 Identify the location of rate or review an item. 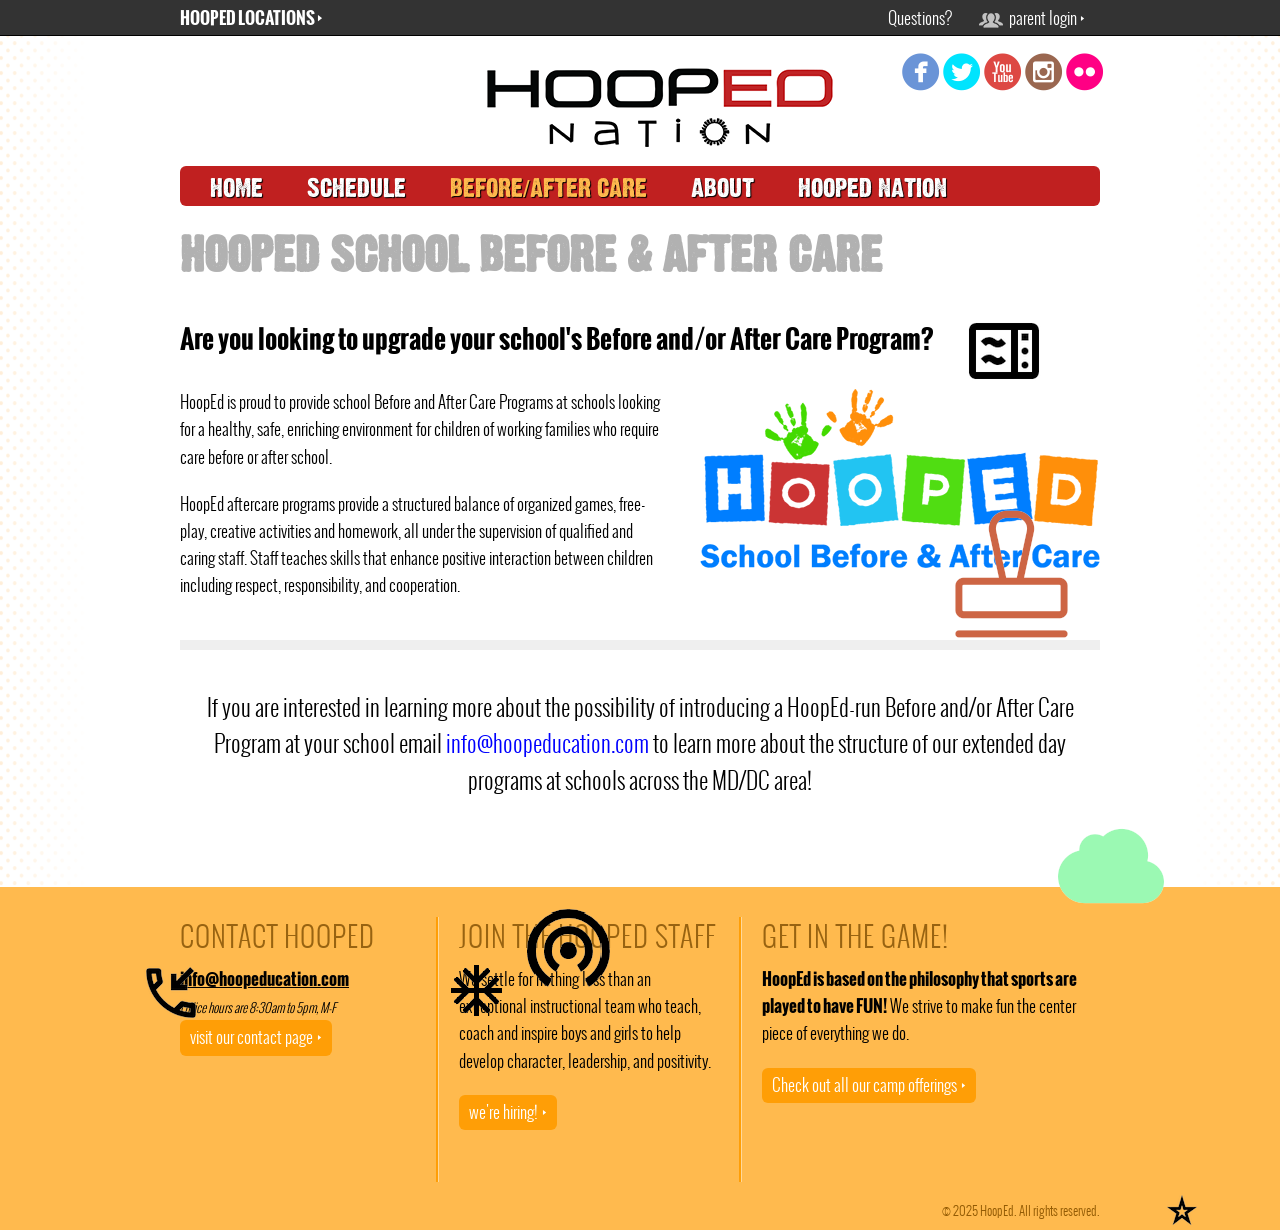
(1182, 1210).